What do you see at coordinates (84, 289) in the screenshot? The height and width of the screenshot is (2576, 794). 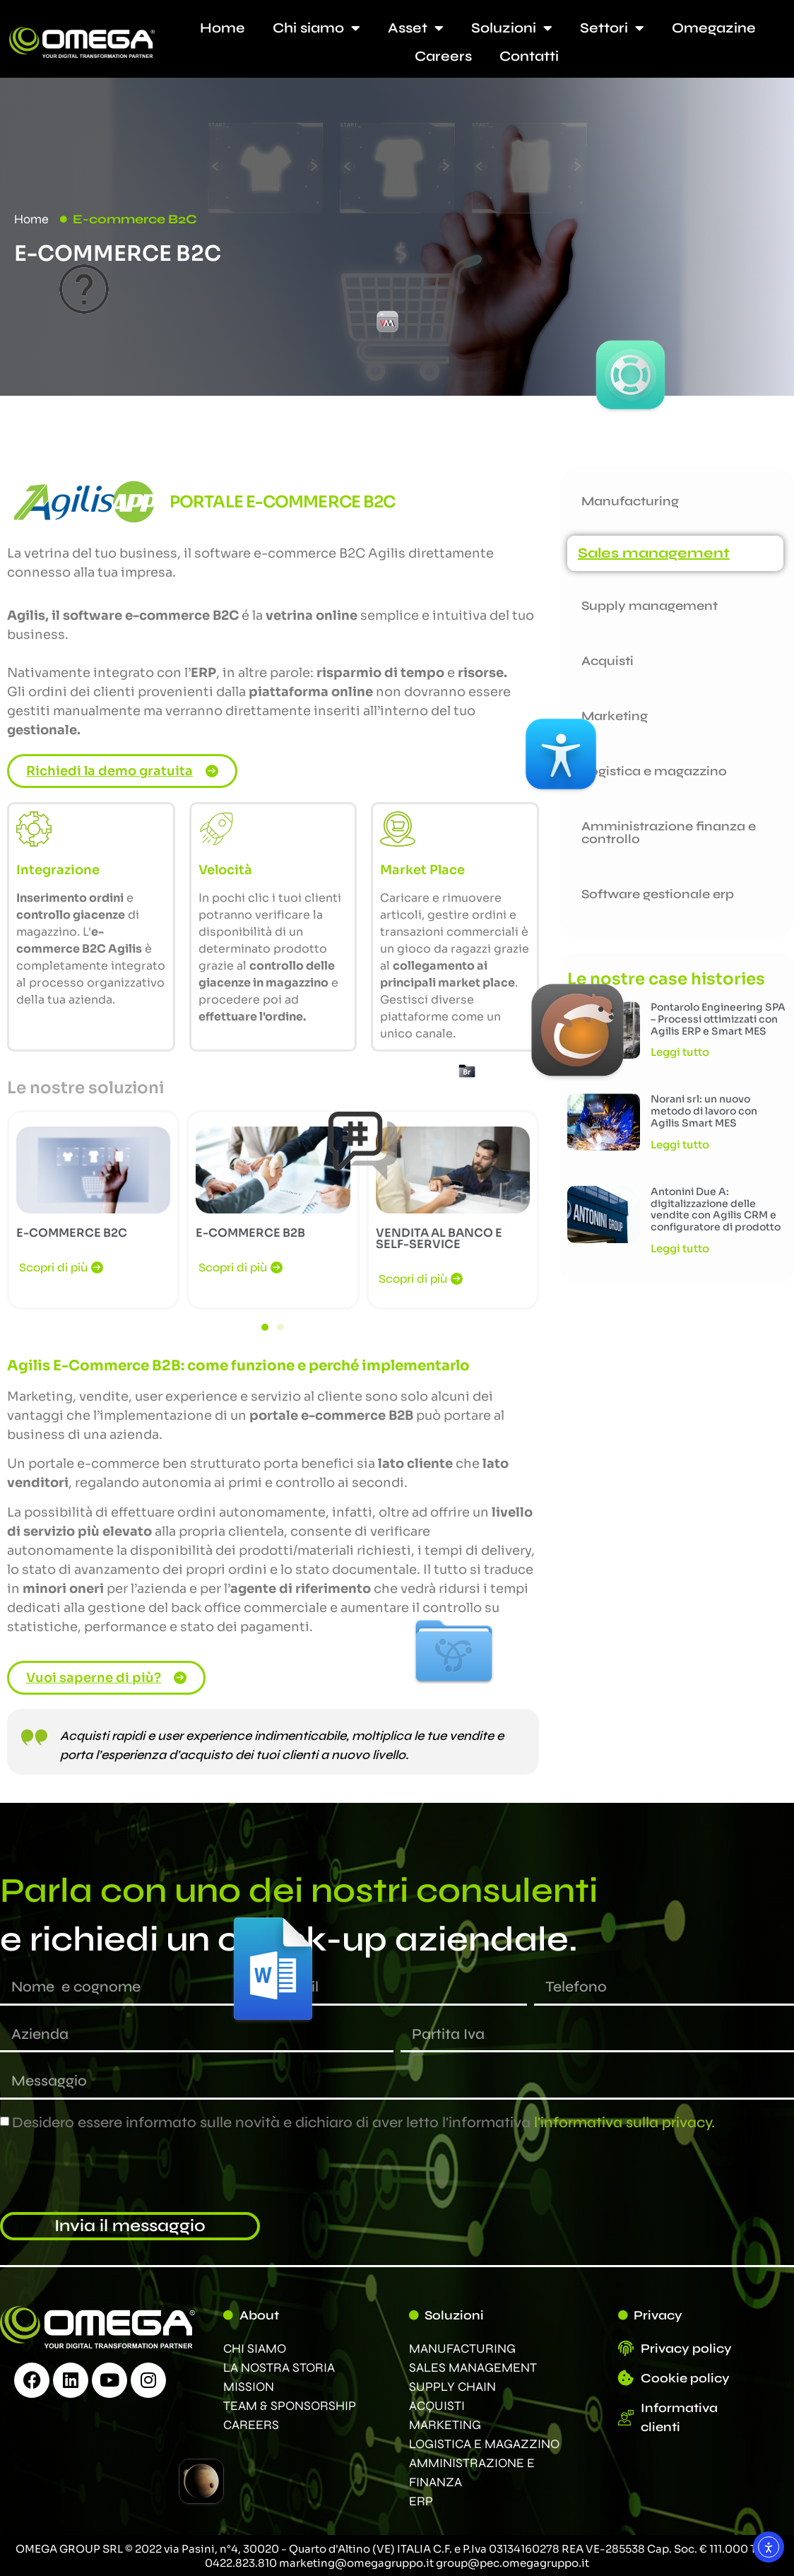 I see `access help or support documentation` at bounding box center [84, 289].